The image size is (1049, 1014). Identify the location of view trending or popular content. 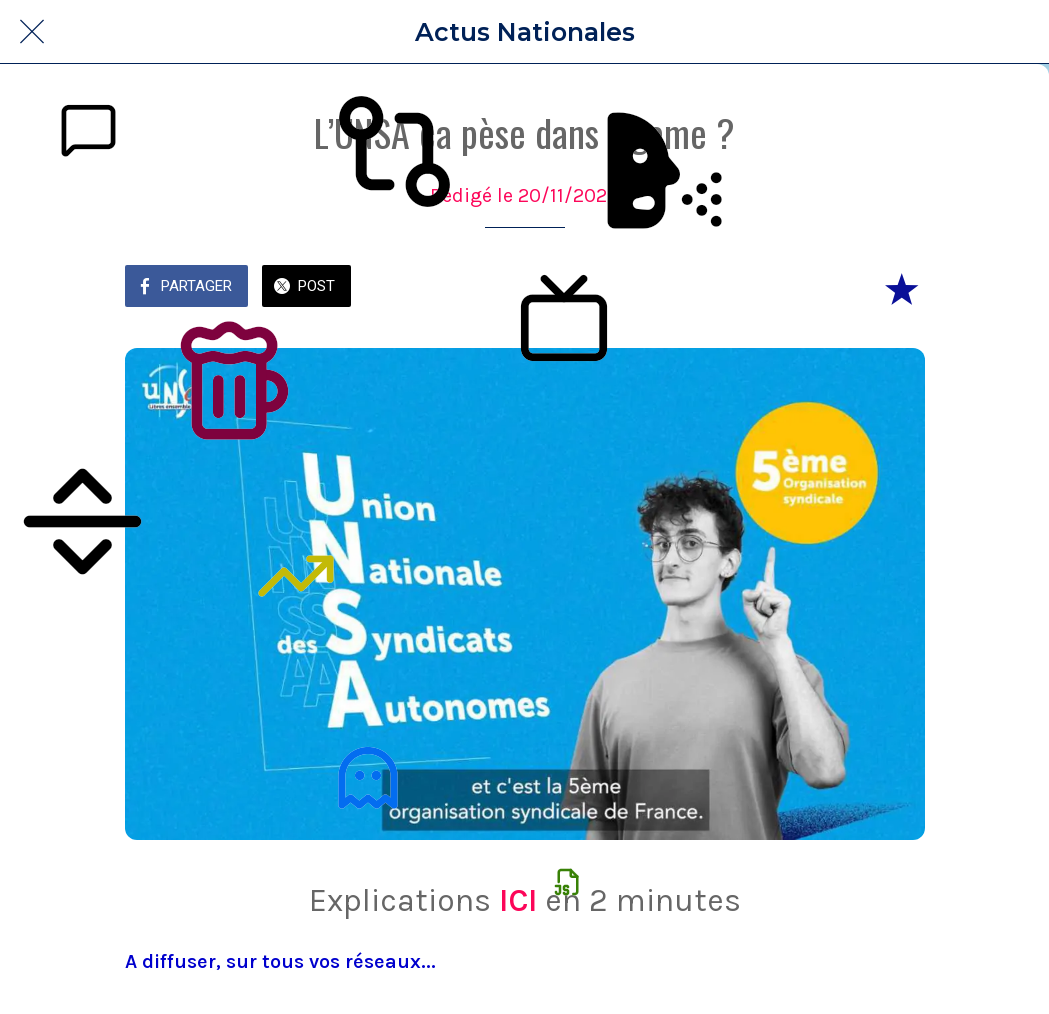
(296, 576).